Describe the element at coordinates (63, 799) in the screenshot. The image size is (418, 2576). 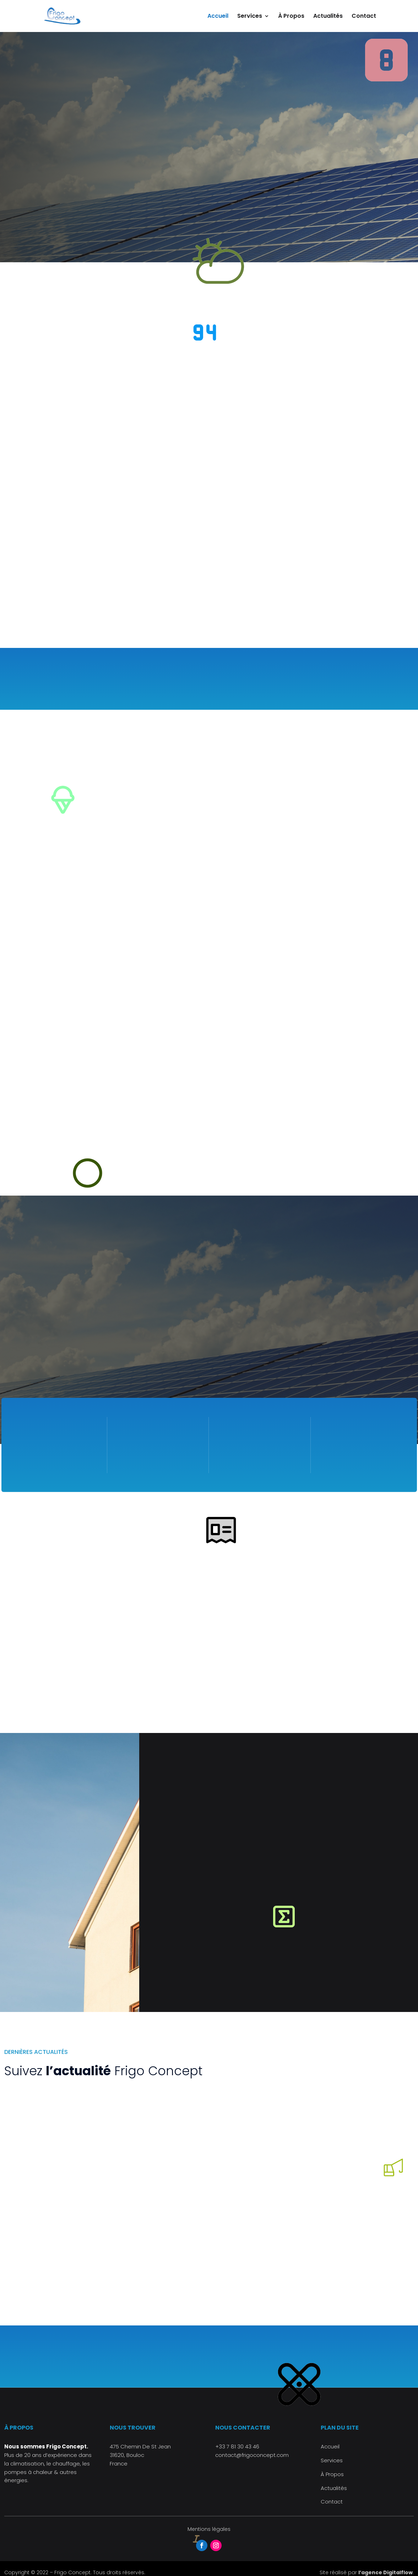
I see `browse dessert or ice cream options` at that location.